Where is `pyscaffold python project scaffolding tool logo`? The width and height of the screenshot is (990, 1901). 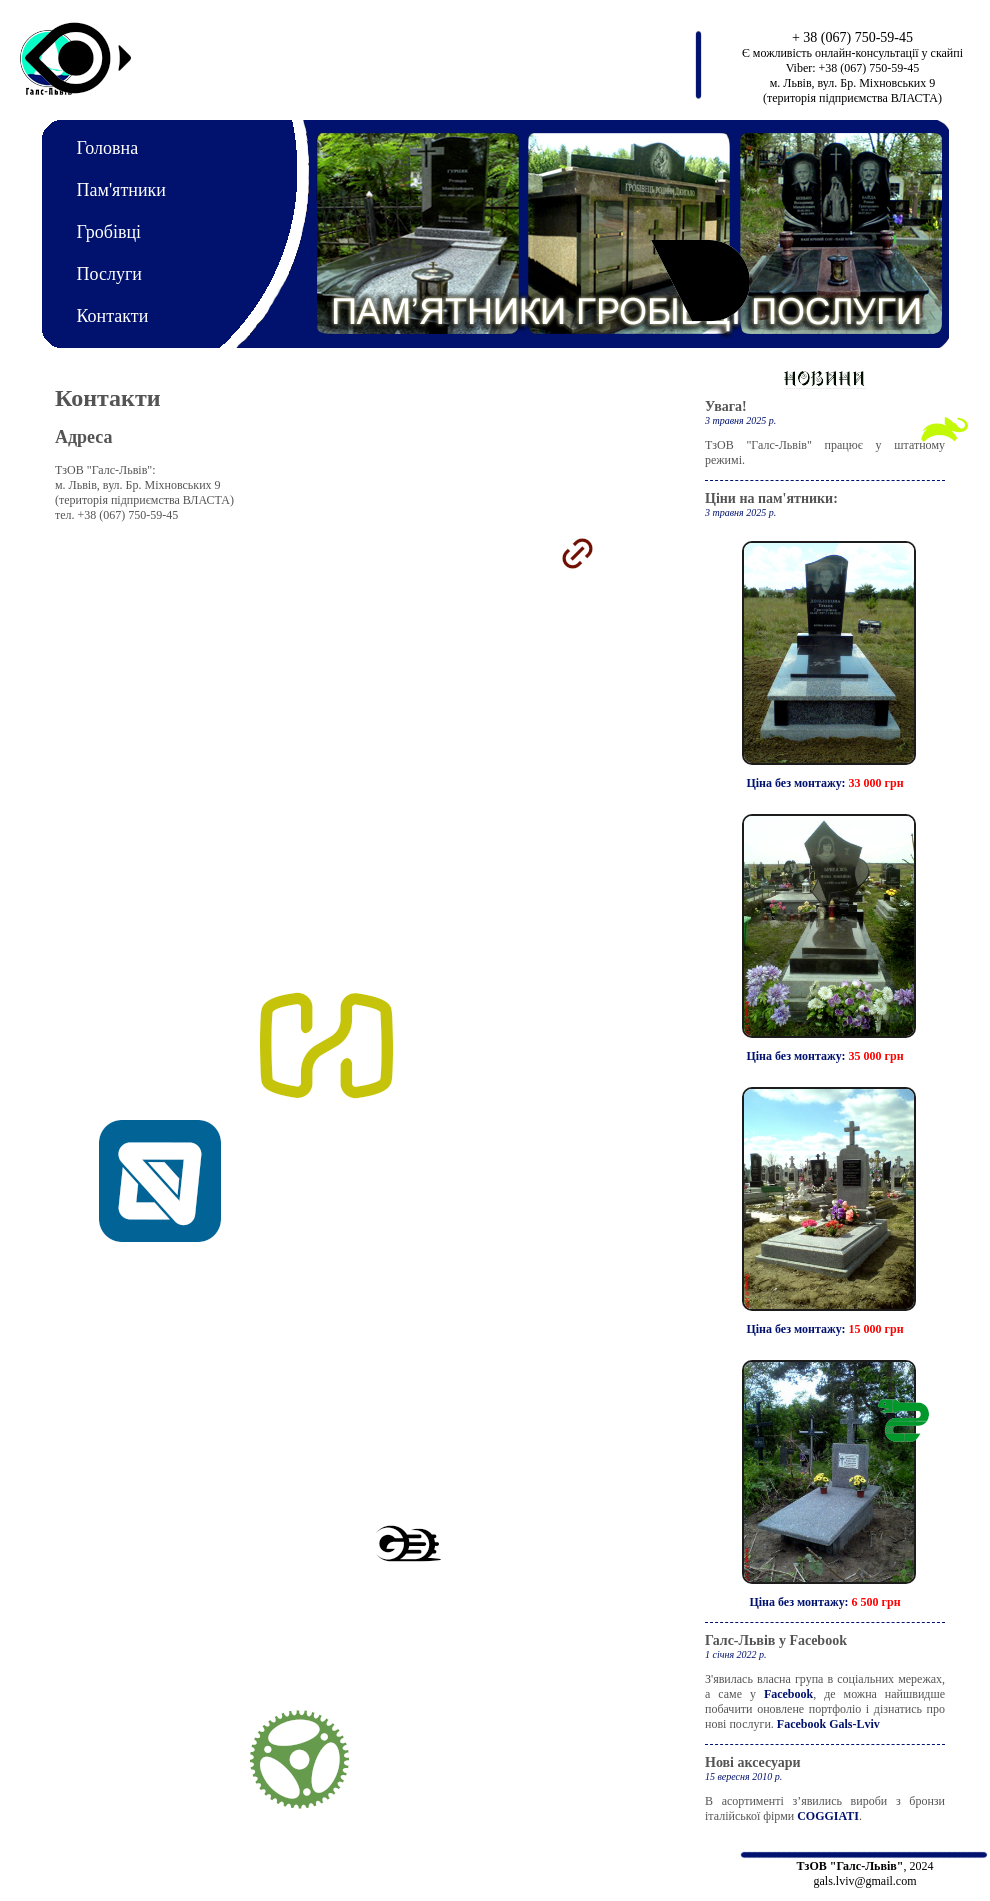 pyscaffold python project scaffolding tool logo is located at coordinates (903, 1420).